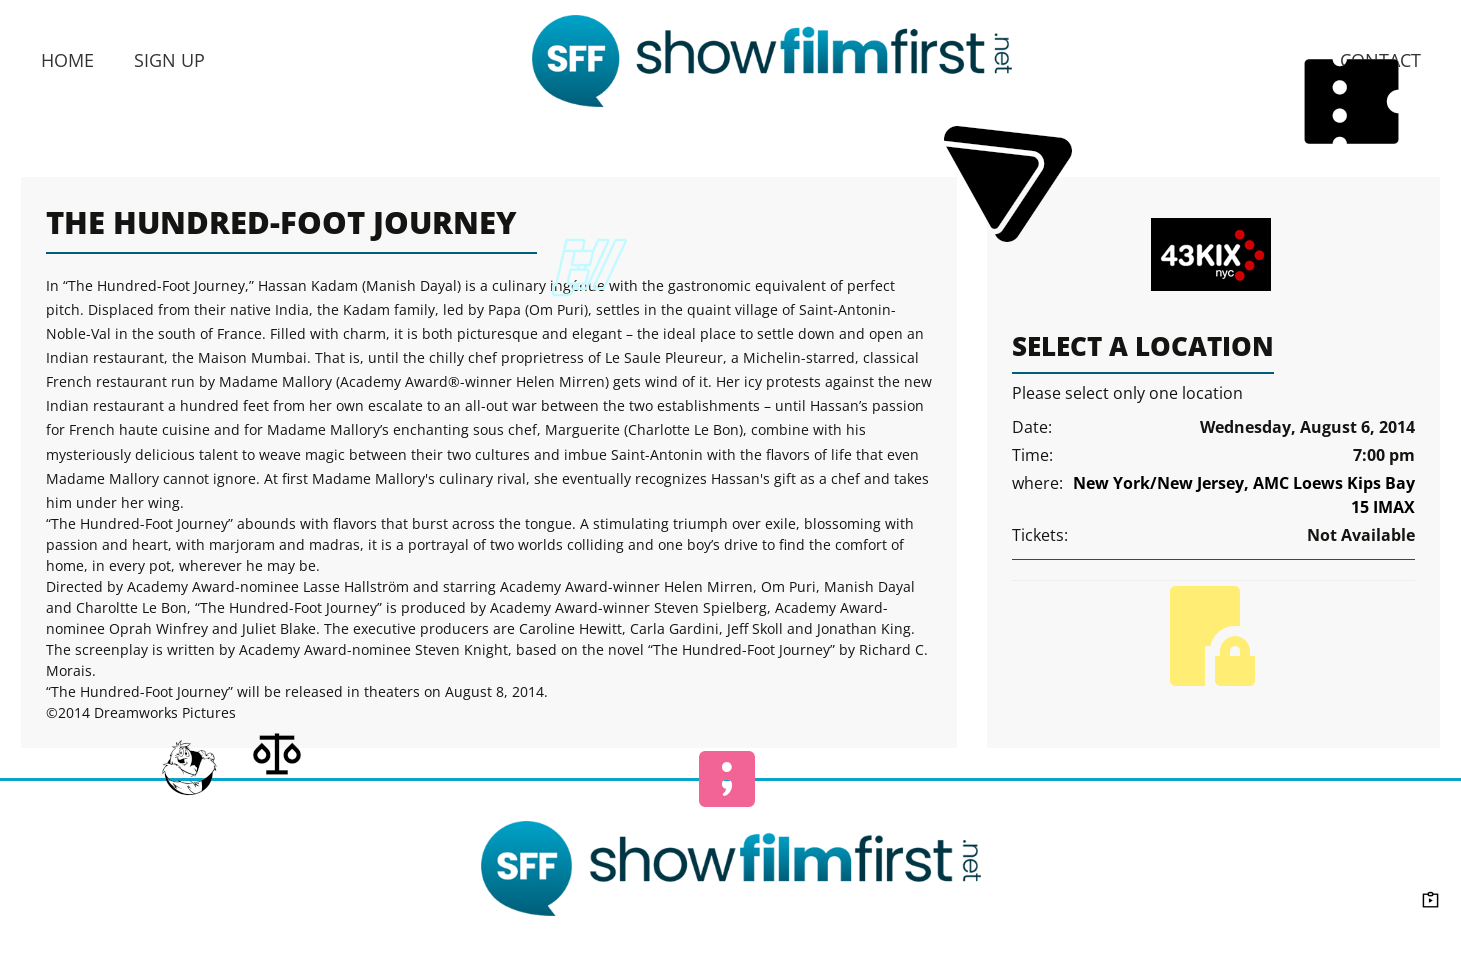 Image resolution: width=1461 pixels, height=956 pixels. I want to click on open tldraw whiteboard application, so click(727, 779).